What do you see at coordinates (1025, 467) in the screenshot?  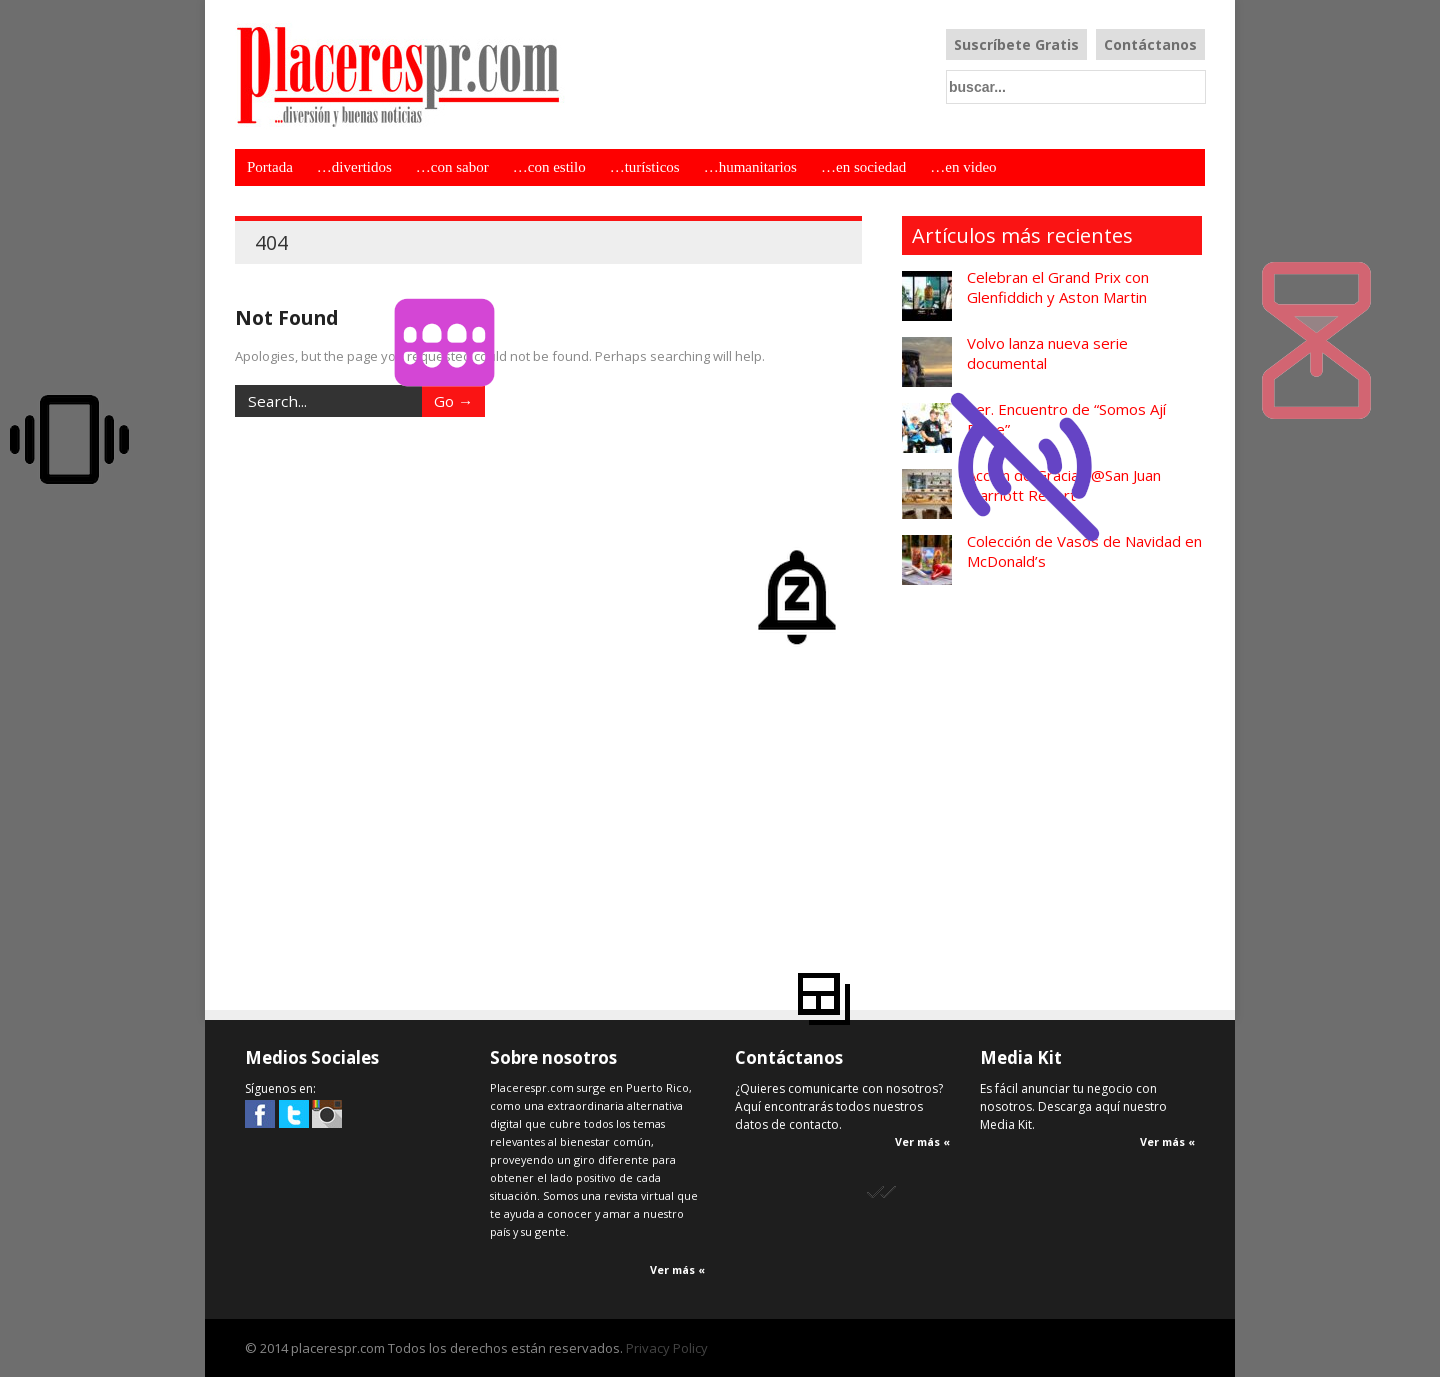 I see `wireless access point disabled or unavailable` at bounding box center [1025, 467].